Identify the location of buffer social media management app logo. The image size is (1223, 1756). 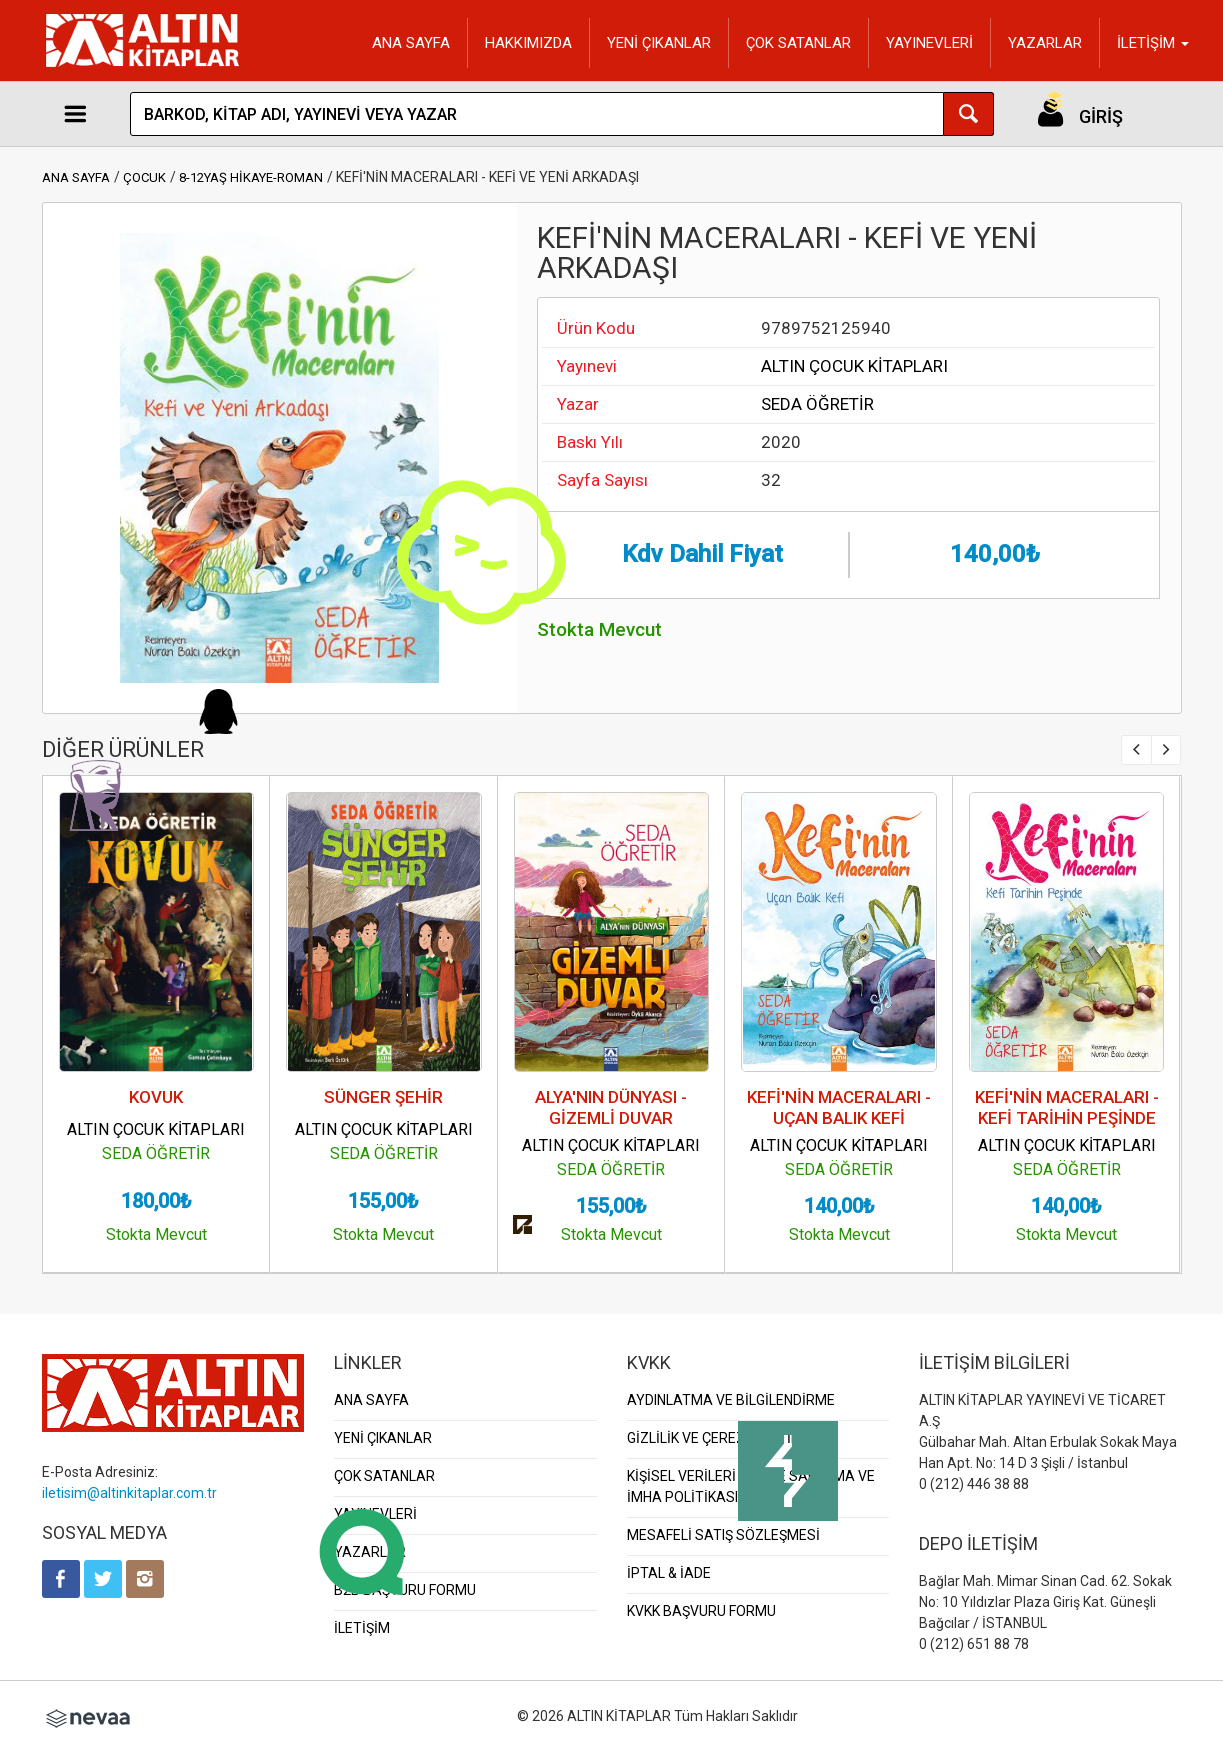
(1054, 100).